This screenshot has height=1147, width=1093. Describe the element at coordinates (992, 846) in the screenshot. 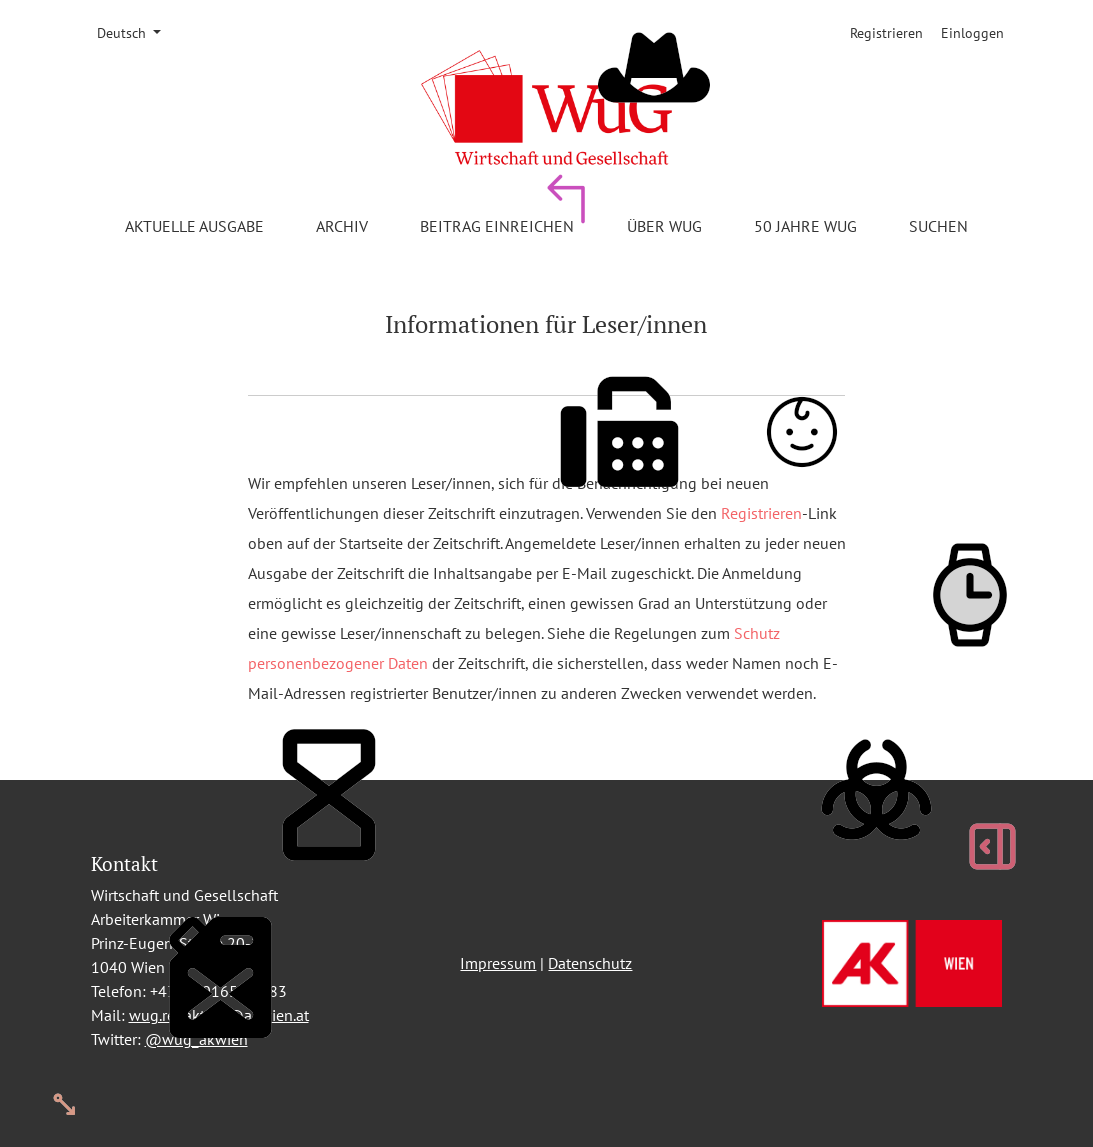

I see `expand the right sidebar panel` at that location.